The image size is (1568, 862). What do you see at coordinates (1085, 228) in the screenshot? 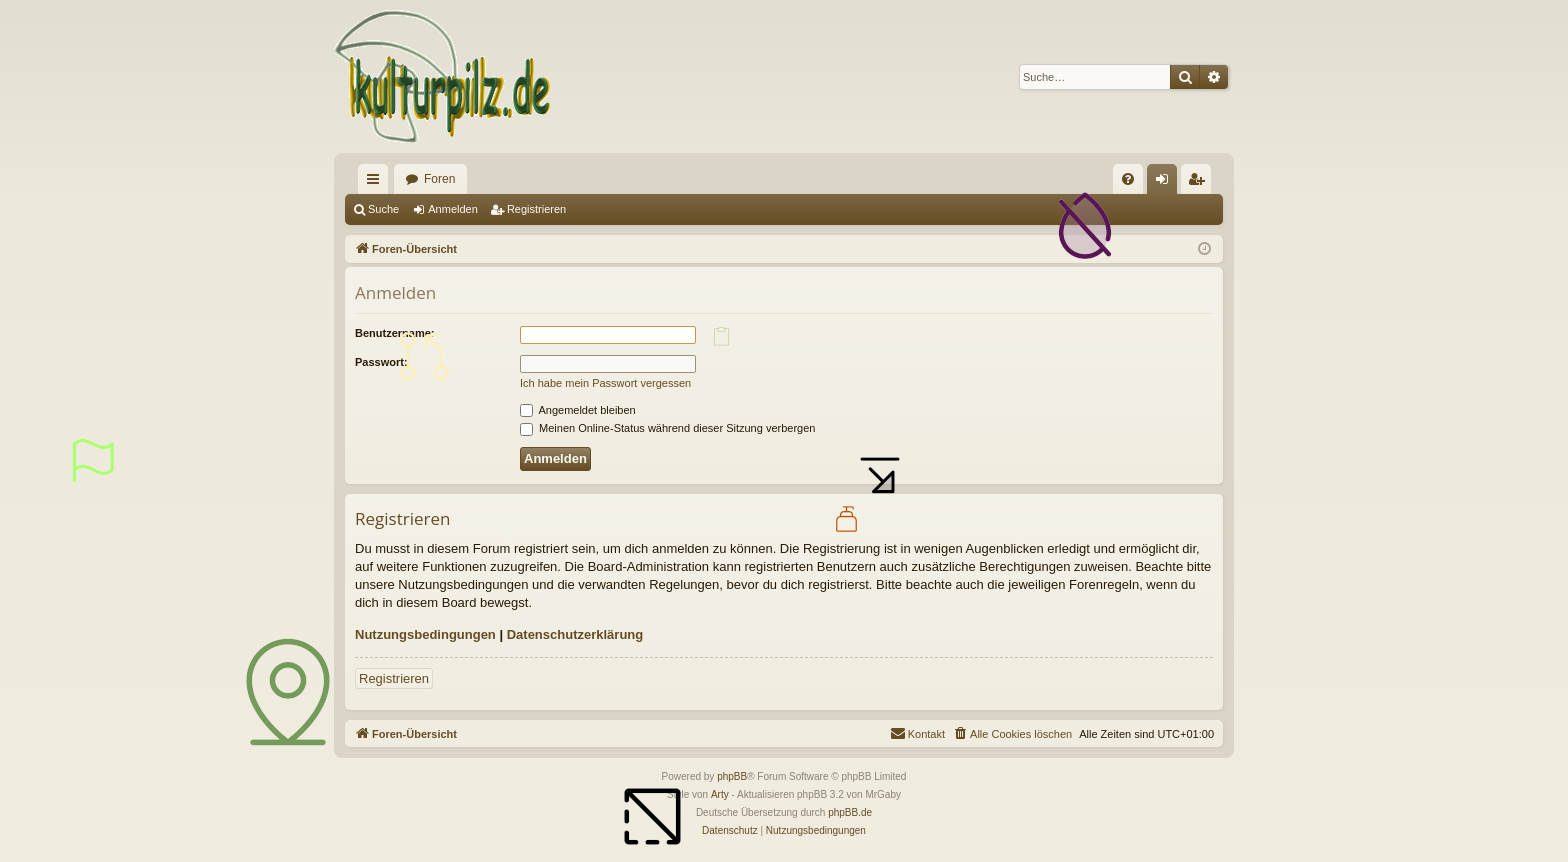
I see `disable water or liquid detection` at bounding box center [1085, 228].